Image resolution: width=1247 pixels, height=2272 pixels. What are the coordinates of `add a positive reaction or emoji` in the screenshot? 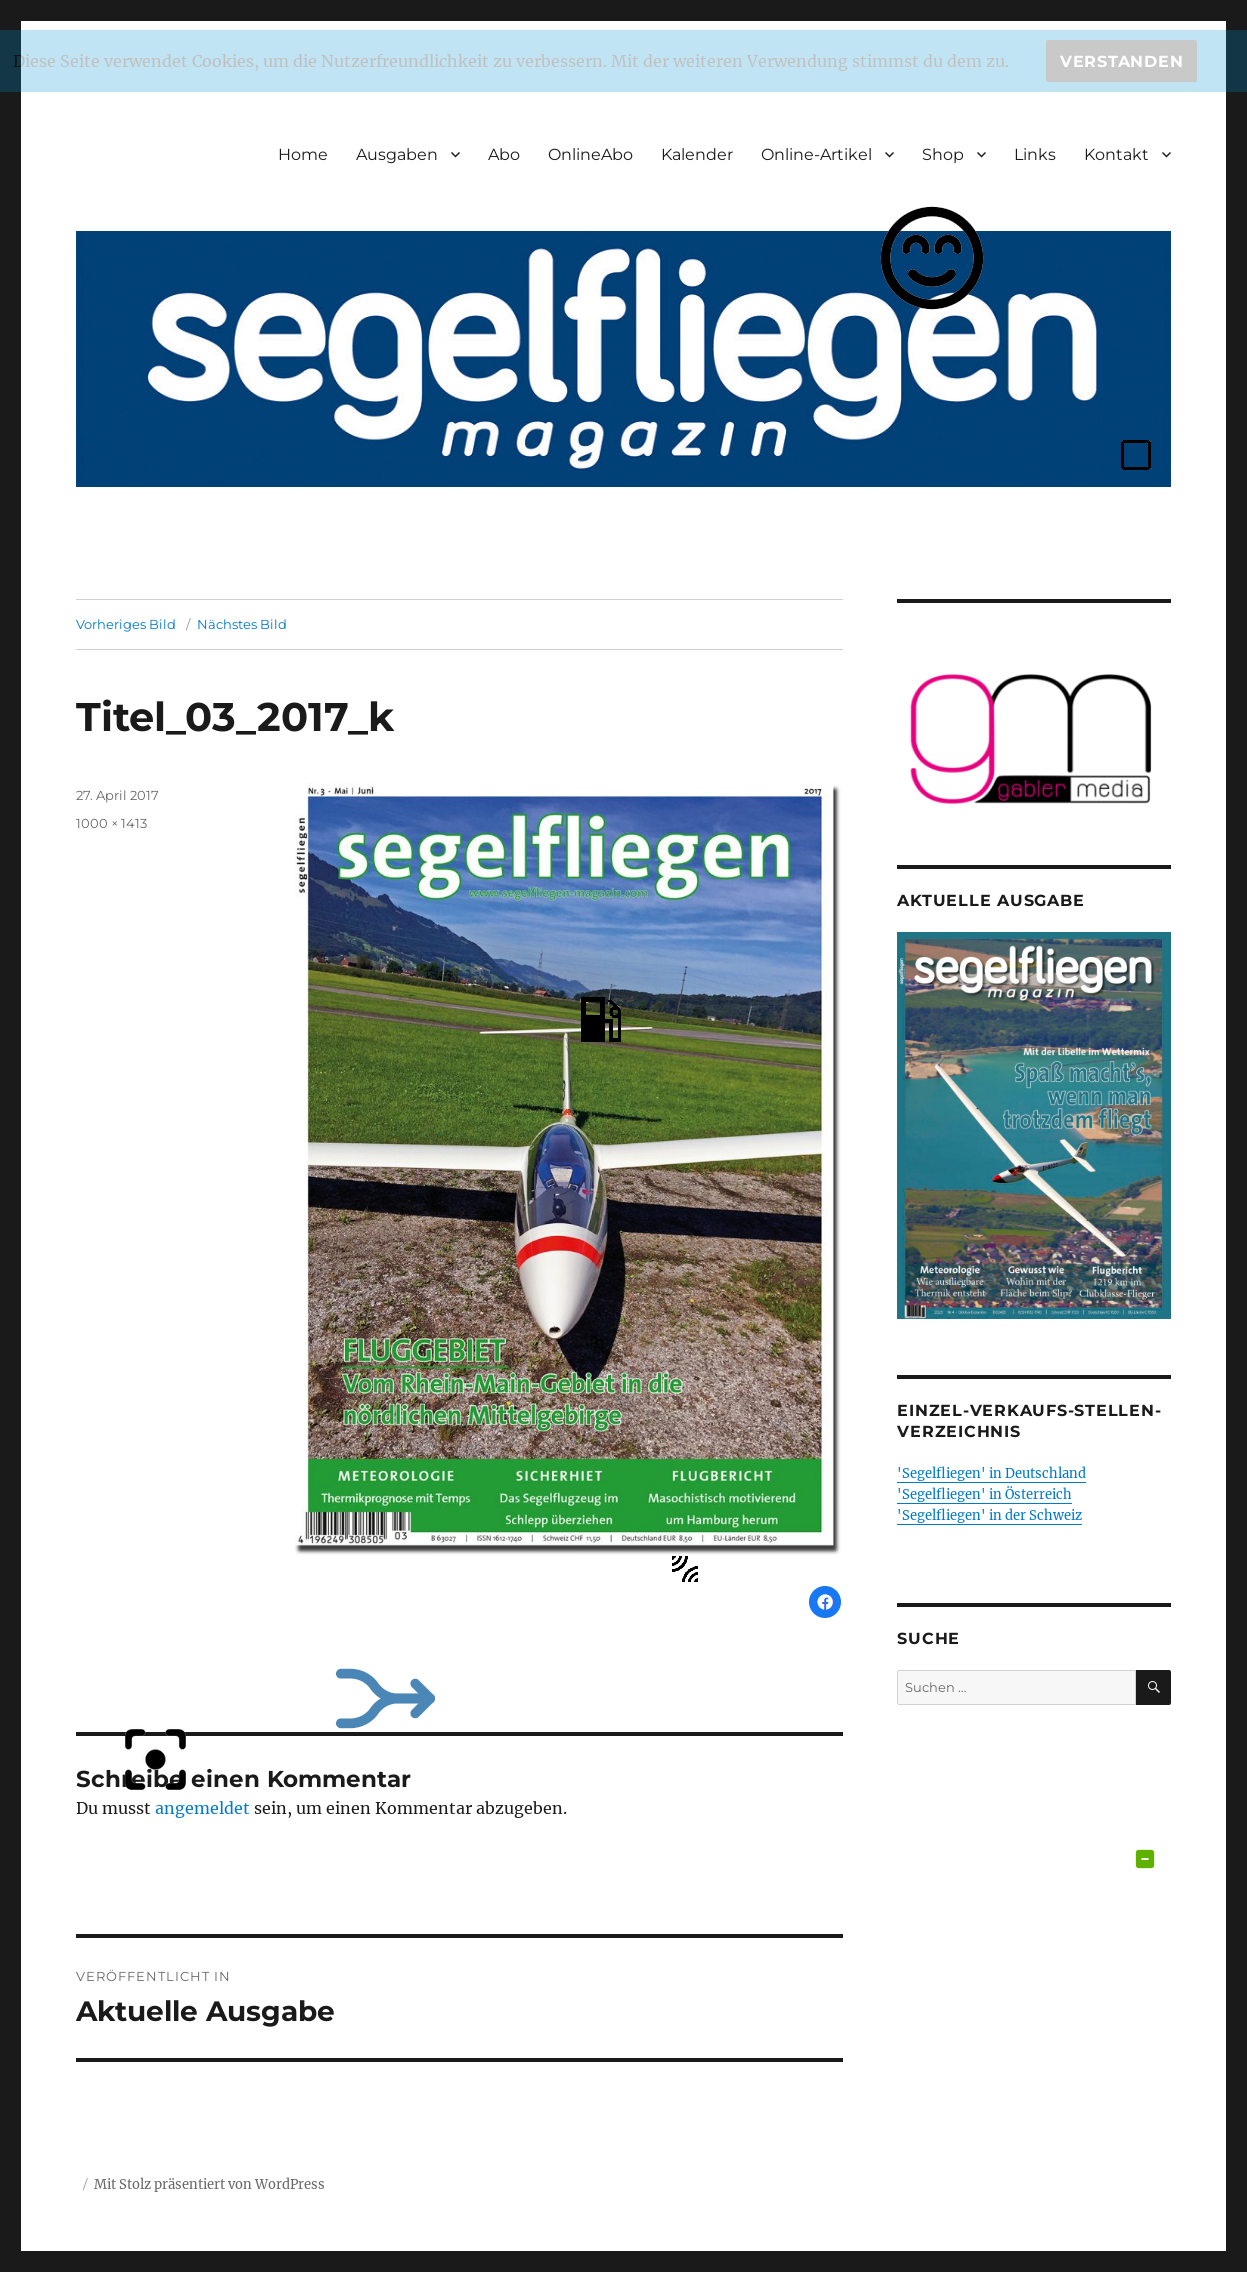 It's located at (932, 258).